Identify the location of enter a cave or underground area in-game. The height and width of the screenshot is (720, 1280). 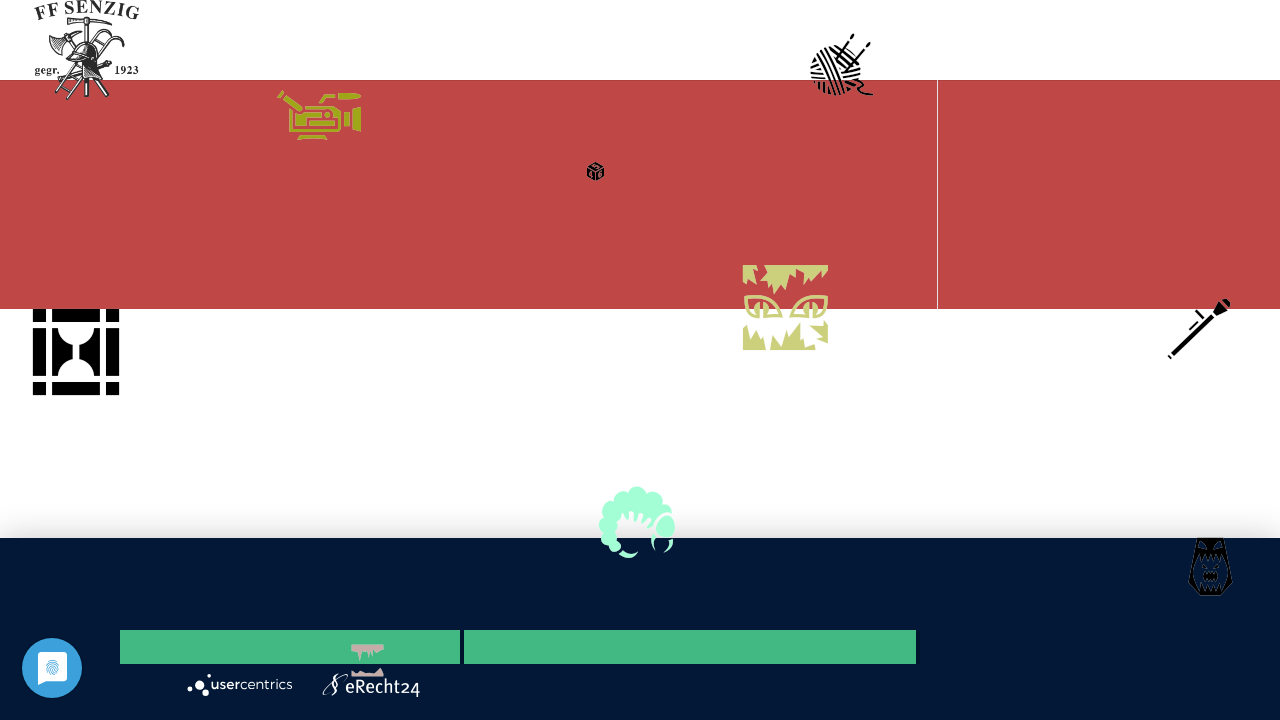
(367, 660).